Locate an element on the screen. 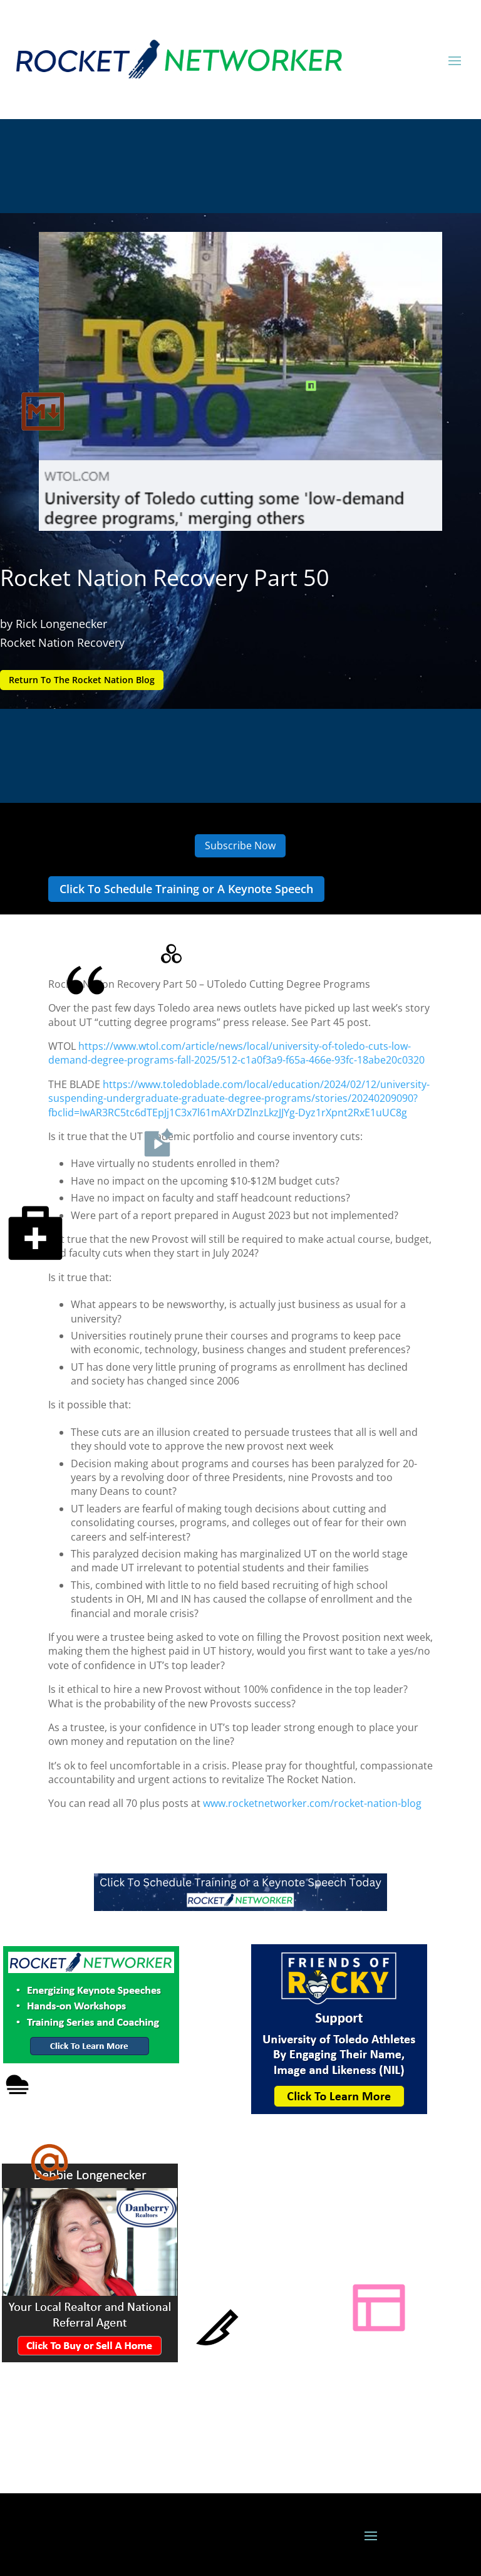 The image size is (481, 2576). insert a block quote is located at coordinates (86, 981).